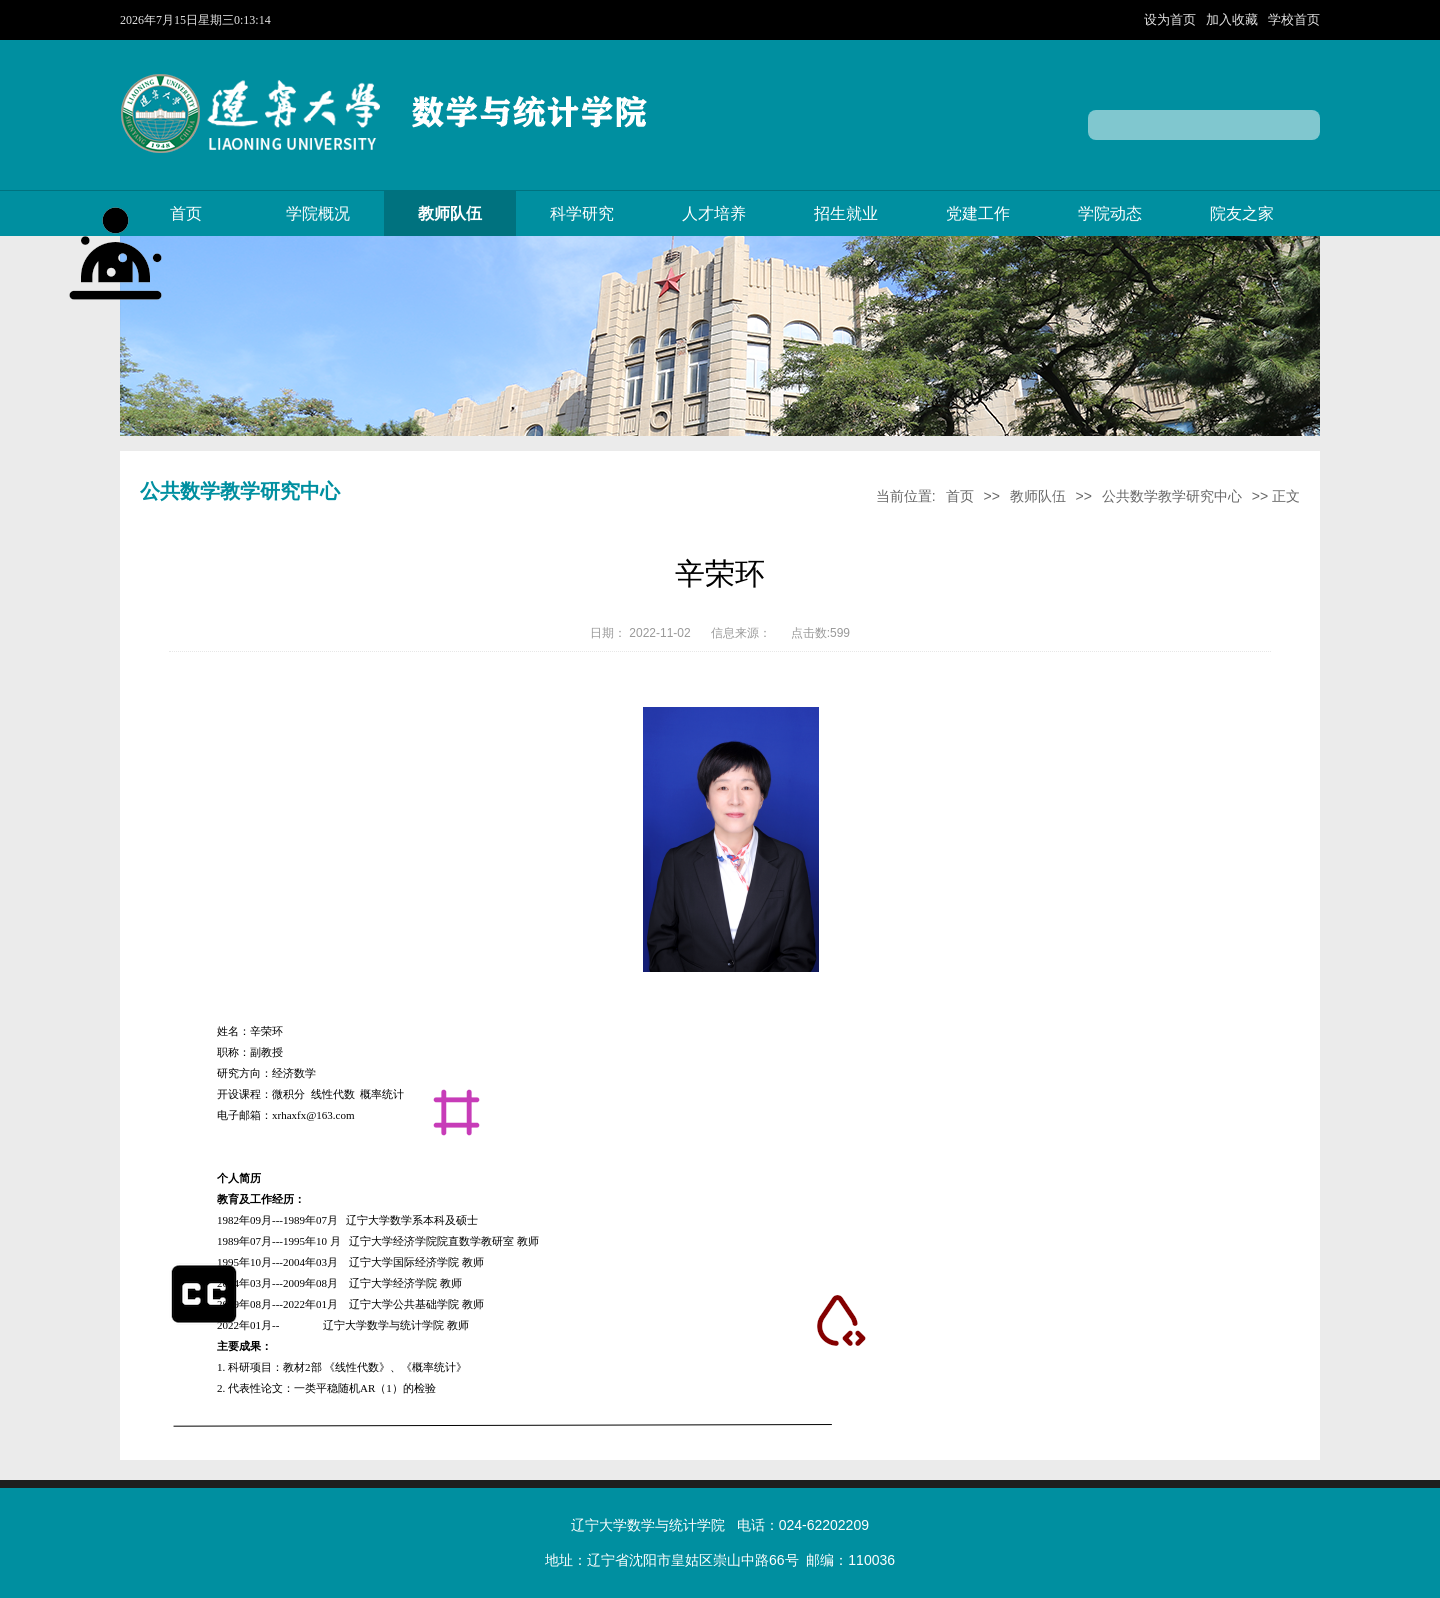  I want to click on view audience or attendee list, so click(115, 253).